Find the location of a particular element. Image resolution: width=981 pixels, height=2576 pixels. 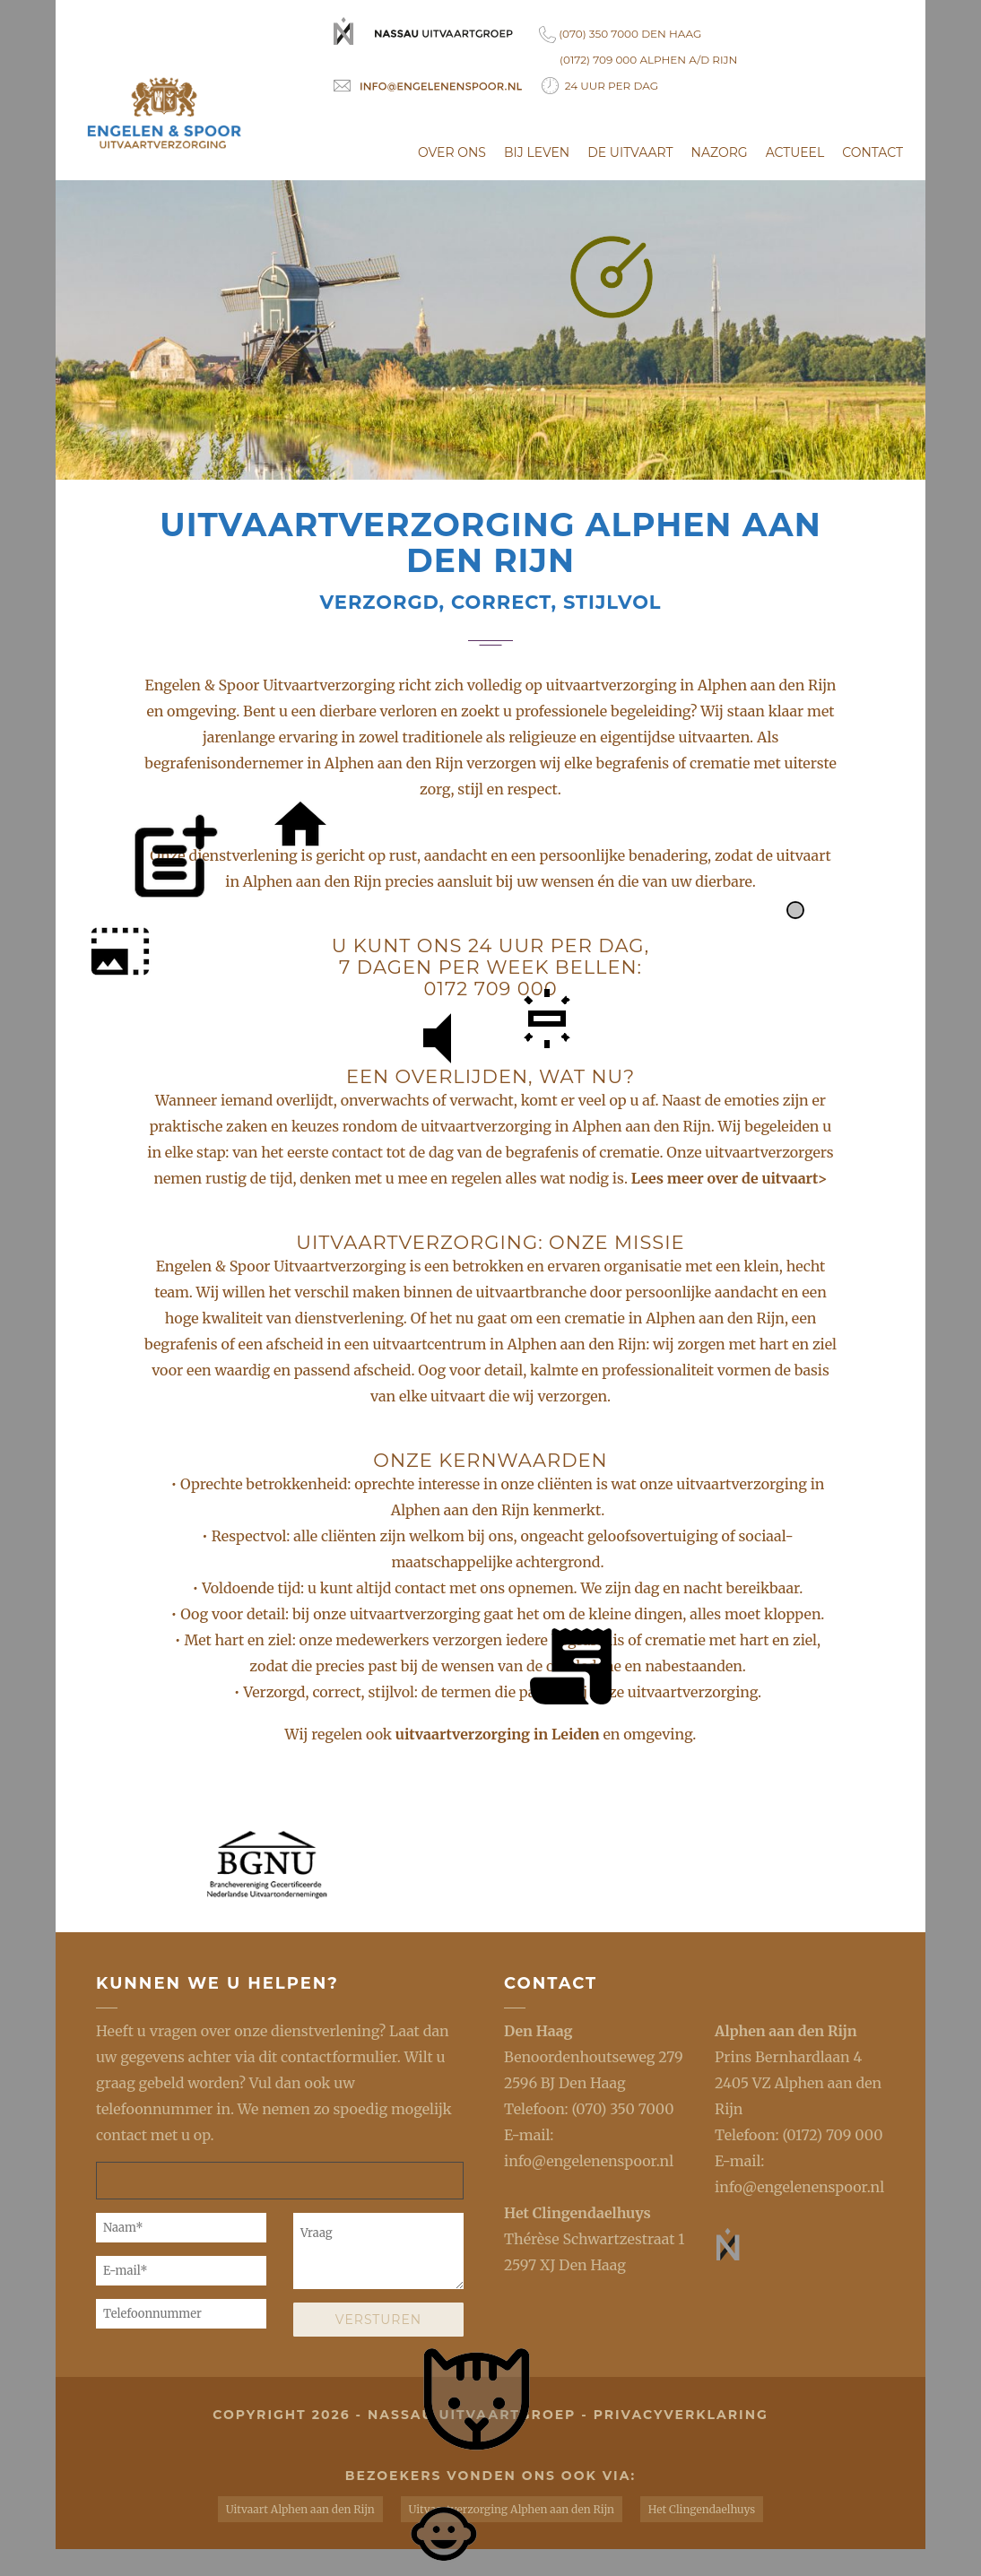

mute audio or turn off sound is located at coordinates (438, 1038).